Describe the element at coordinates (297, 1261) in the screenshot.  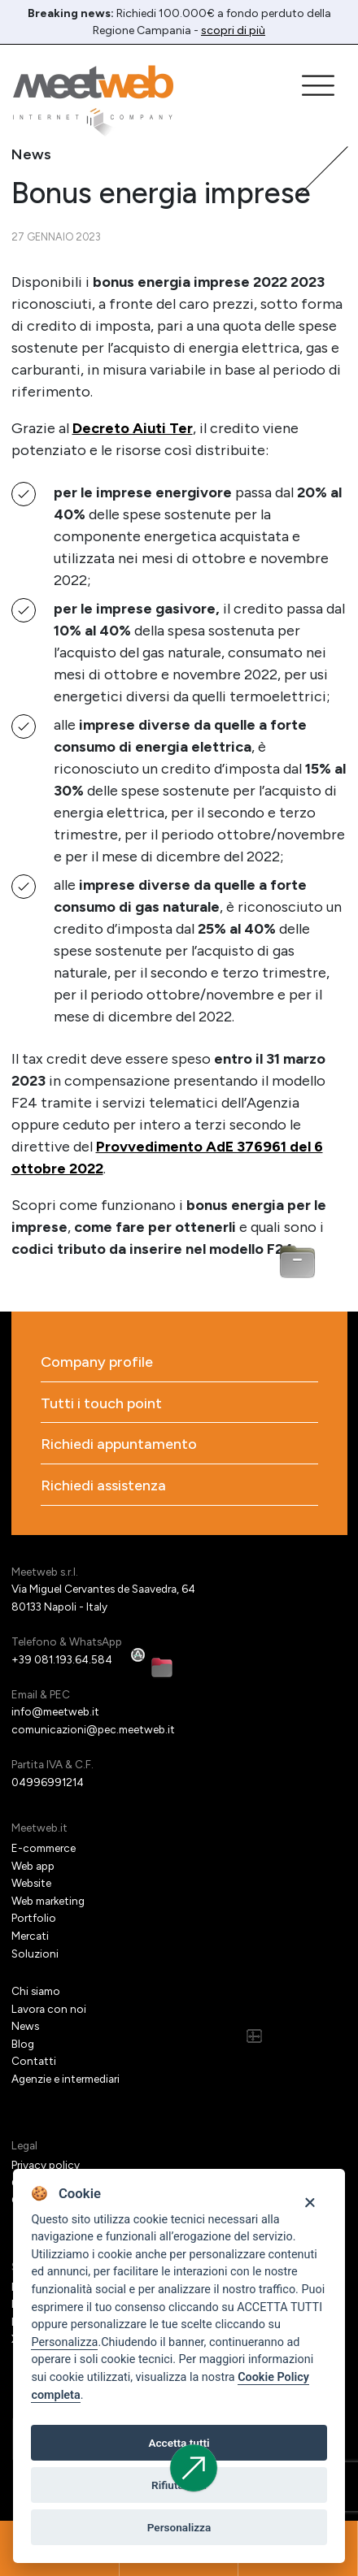
I see `open the nautilus file manager` at that location.